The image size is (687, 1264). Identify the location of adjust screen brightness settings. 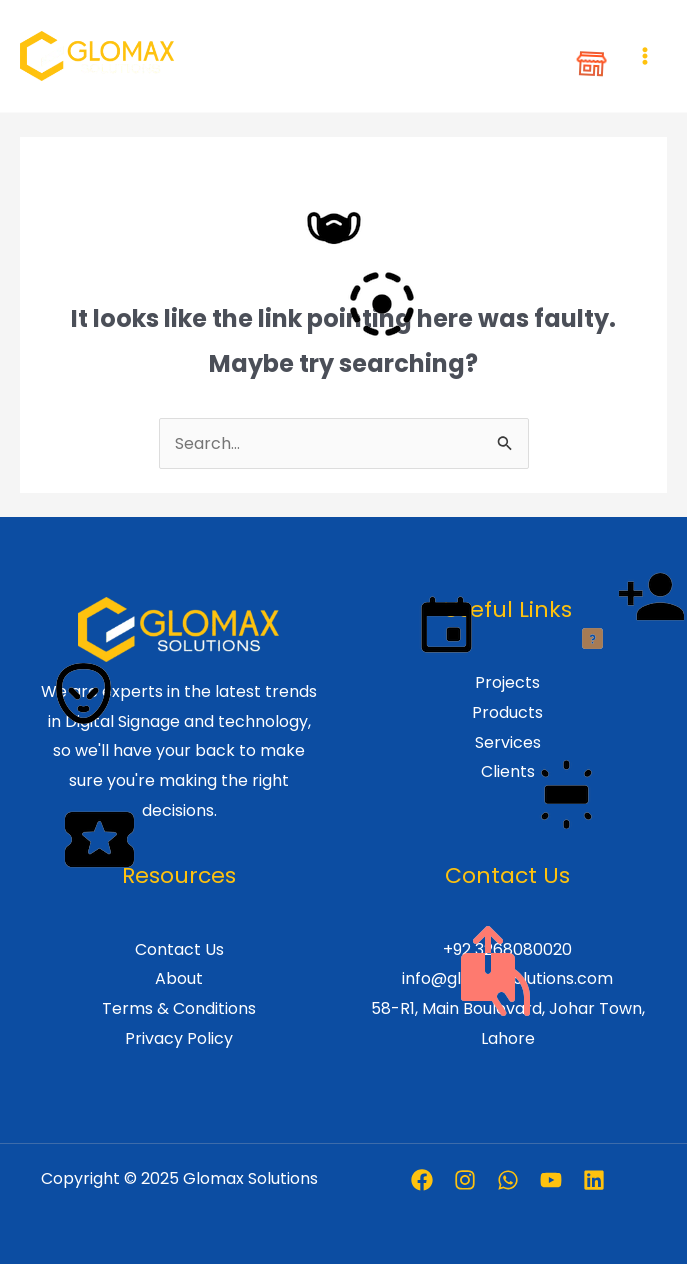
(566, 794).